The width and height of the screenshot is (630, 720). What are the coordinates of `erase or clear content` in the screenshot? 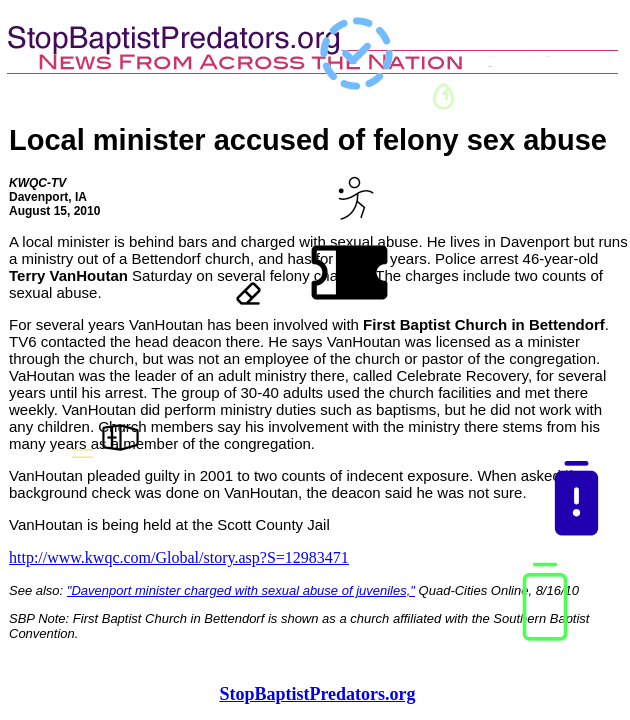 It's located at (248, 293).